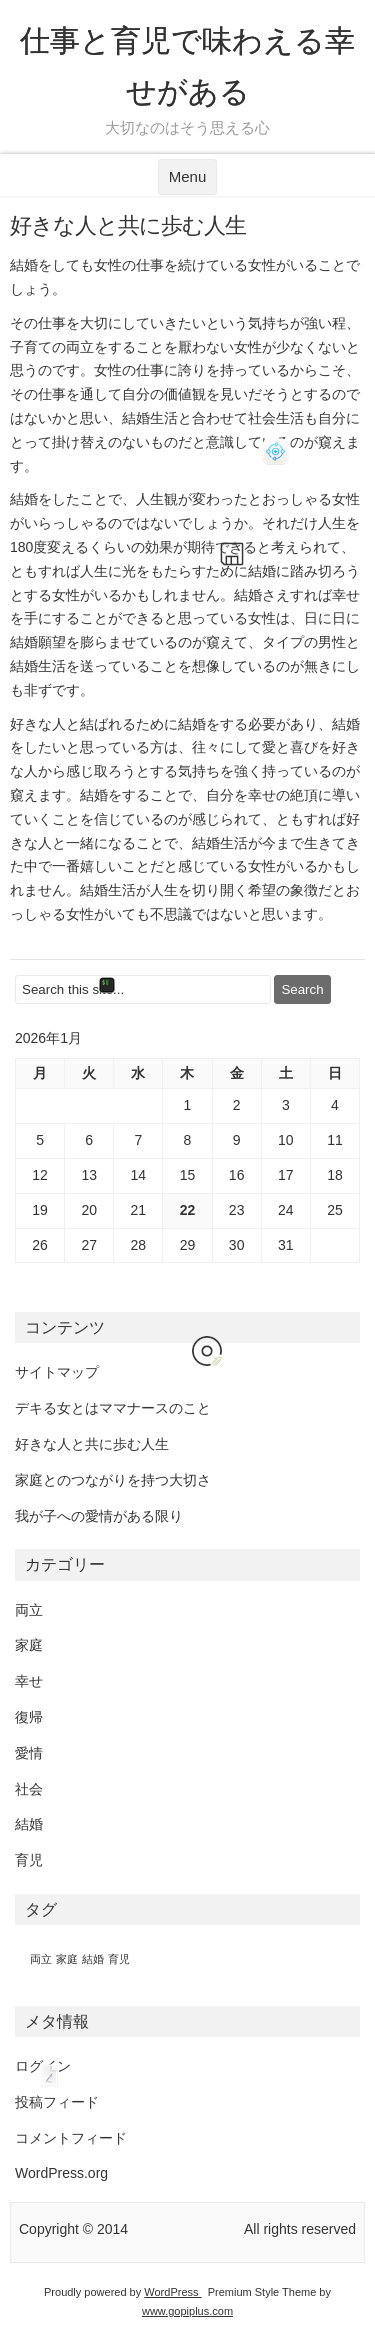  I want to click on a PGP signature file used to verify authenticity, so click(49, 2075).